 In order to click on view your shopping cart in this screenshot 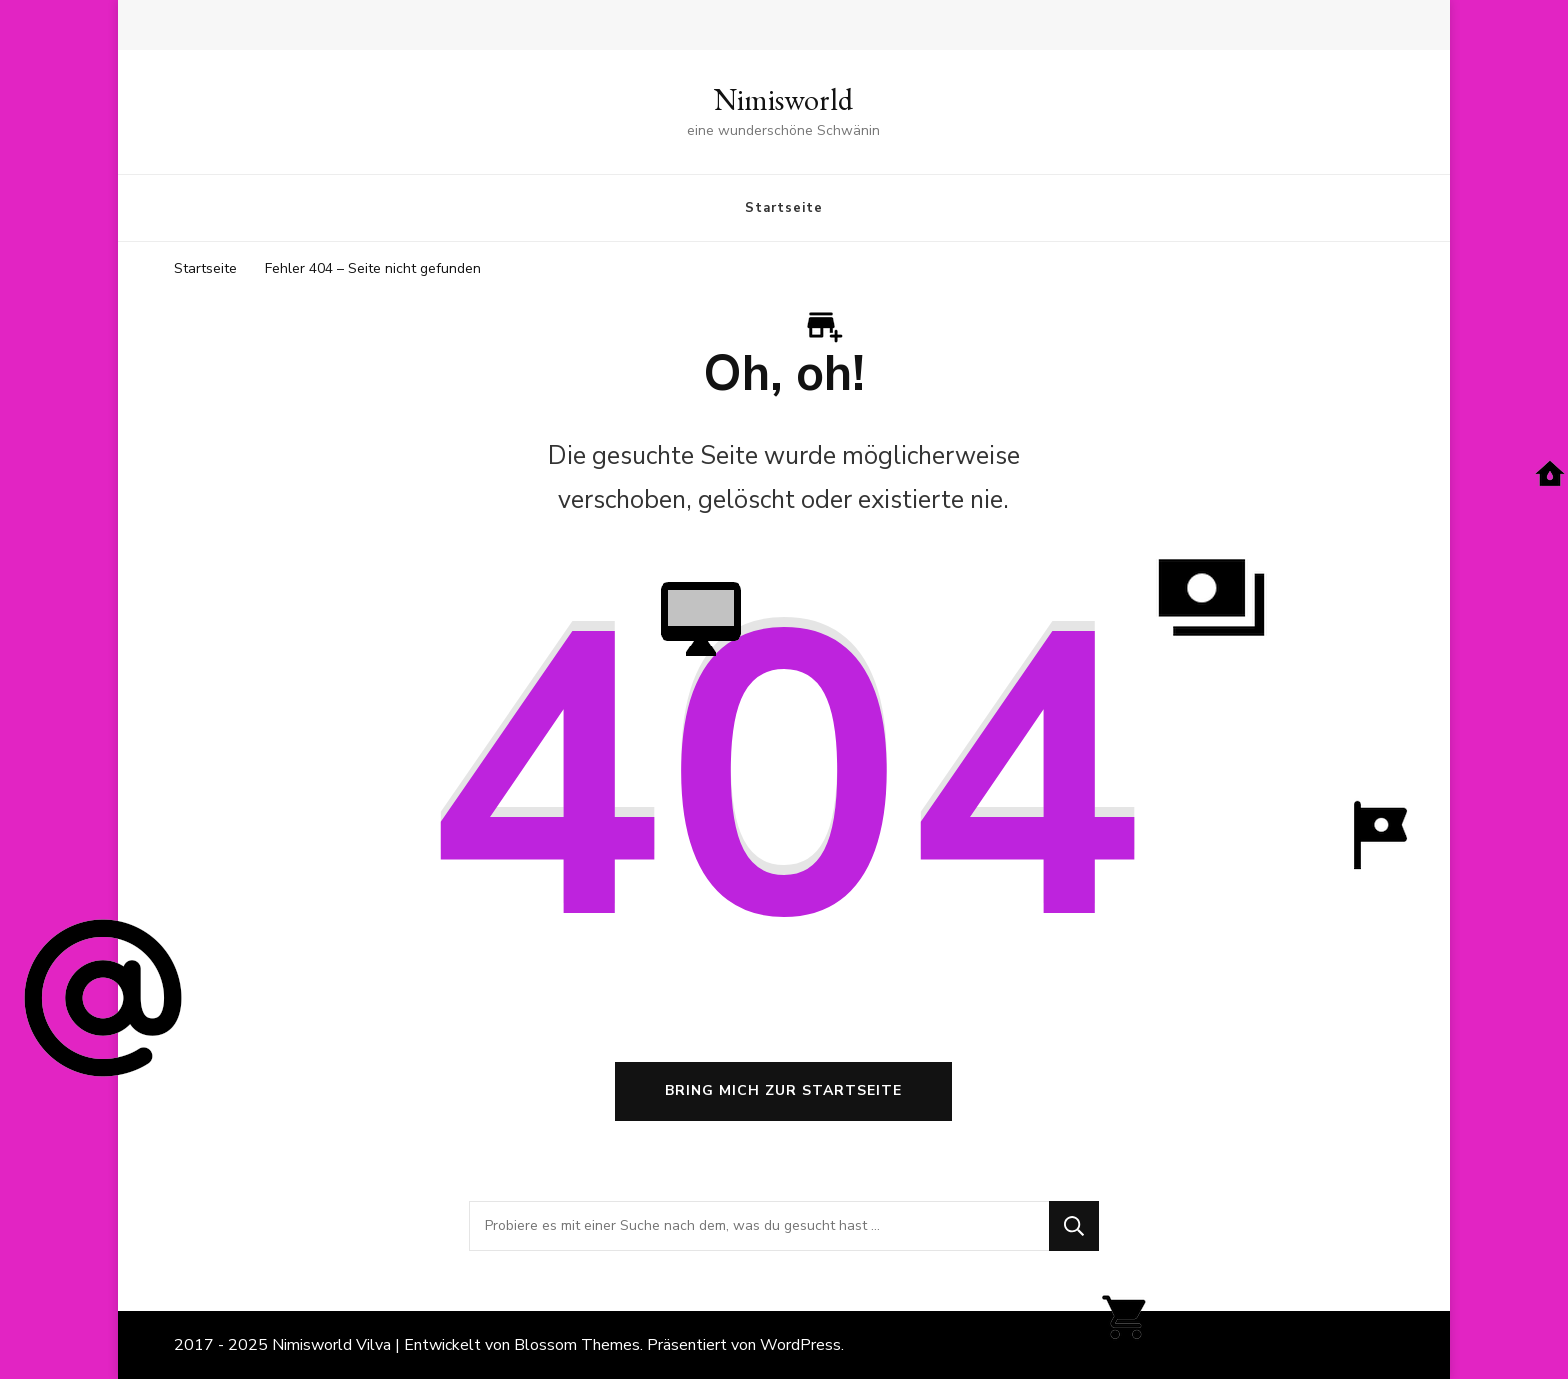, I will do `click(1126, 1317)`.